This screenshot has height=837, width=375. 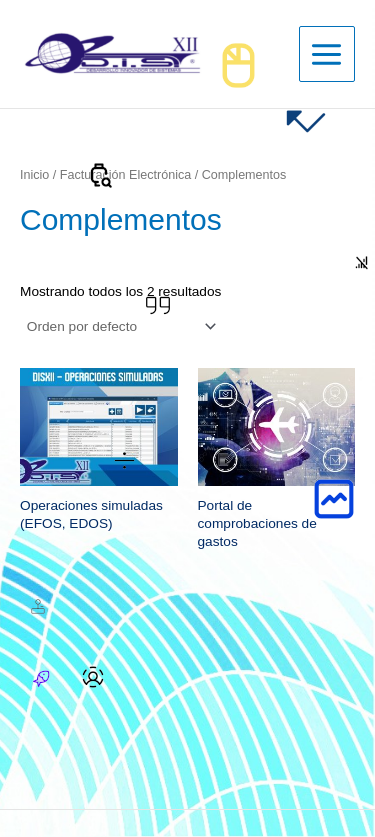 What do you see at coordinates (334, 499) in the screenshot?
I see `view analytics or statistics` at bounding box center [334, 499].